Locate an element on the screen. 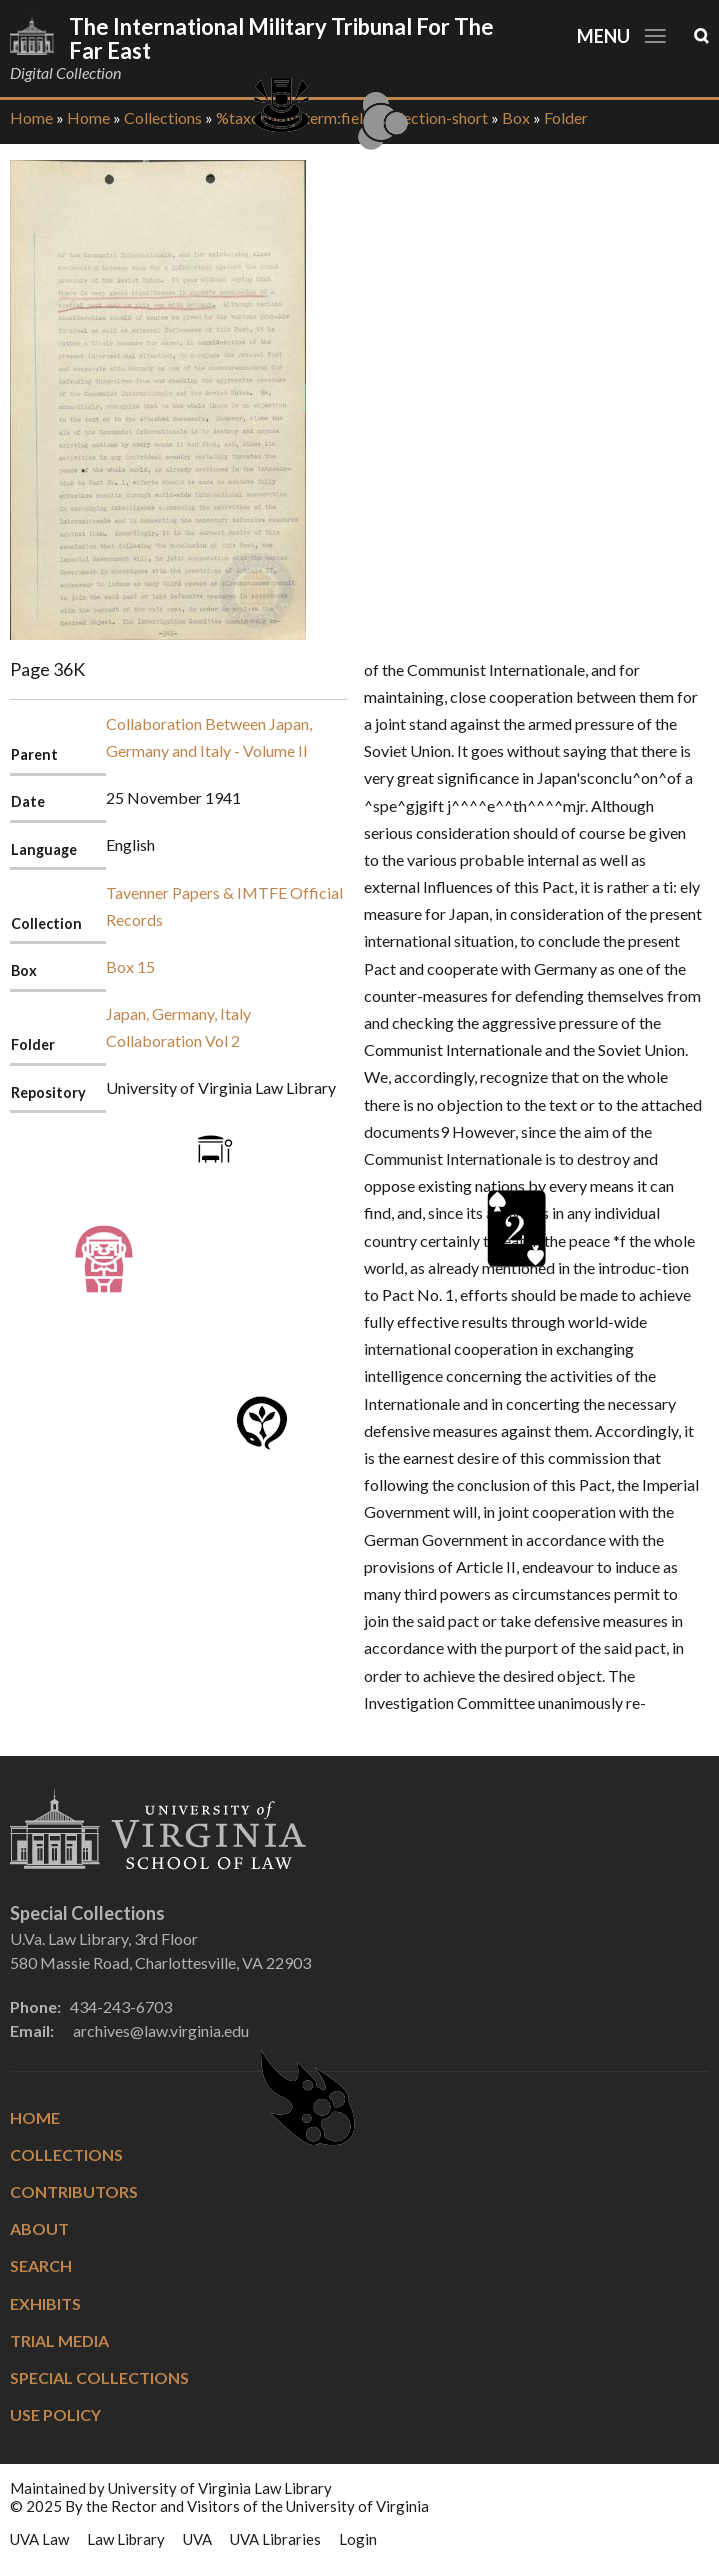 The width and height of the screenshot is (719, 2563). view molecular or chemical information is located at coordinates (383, 121).